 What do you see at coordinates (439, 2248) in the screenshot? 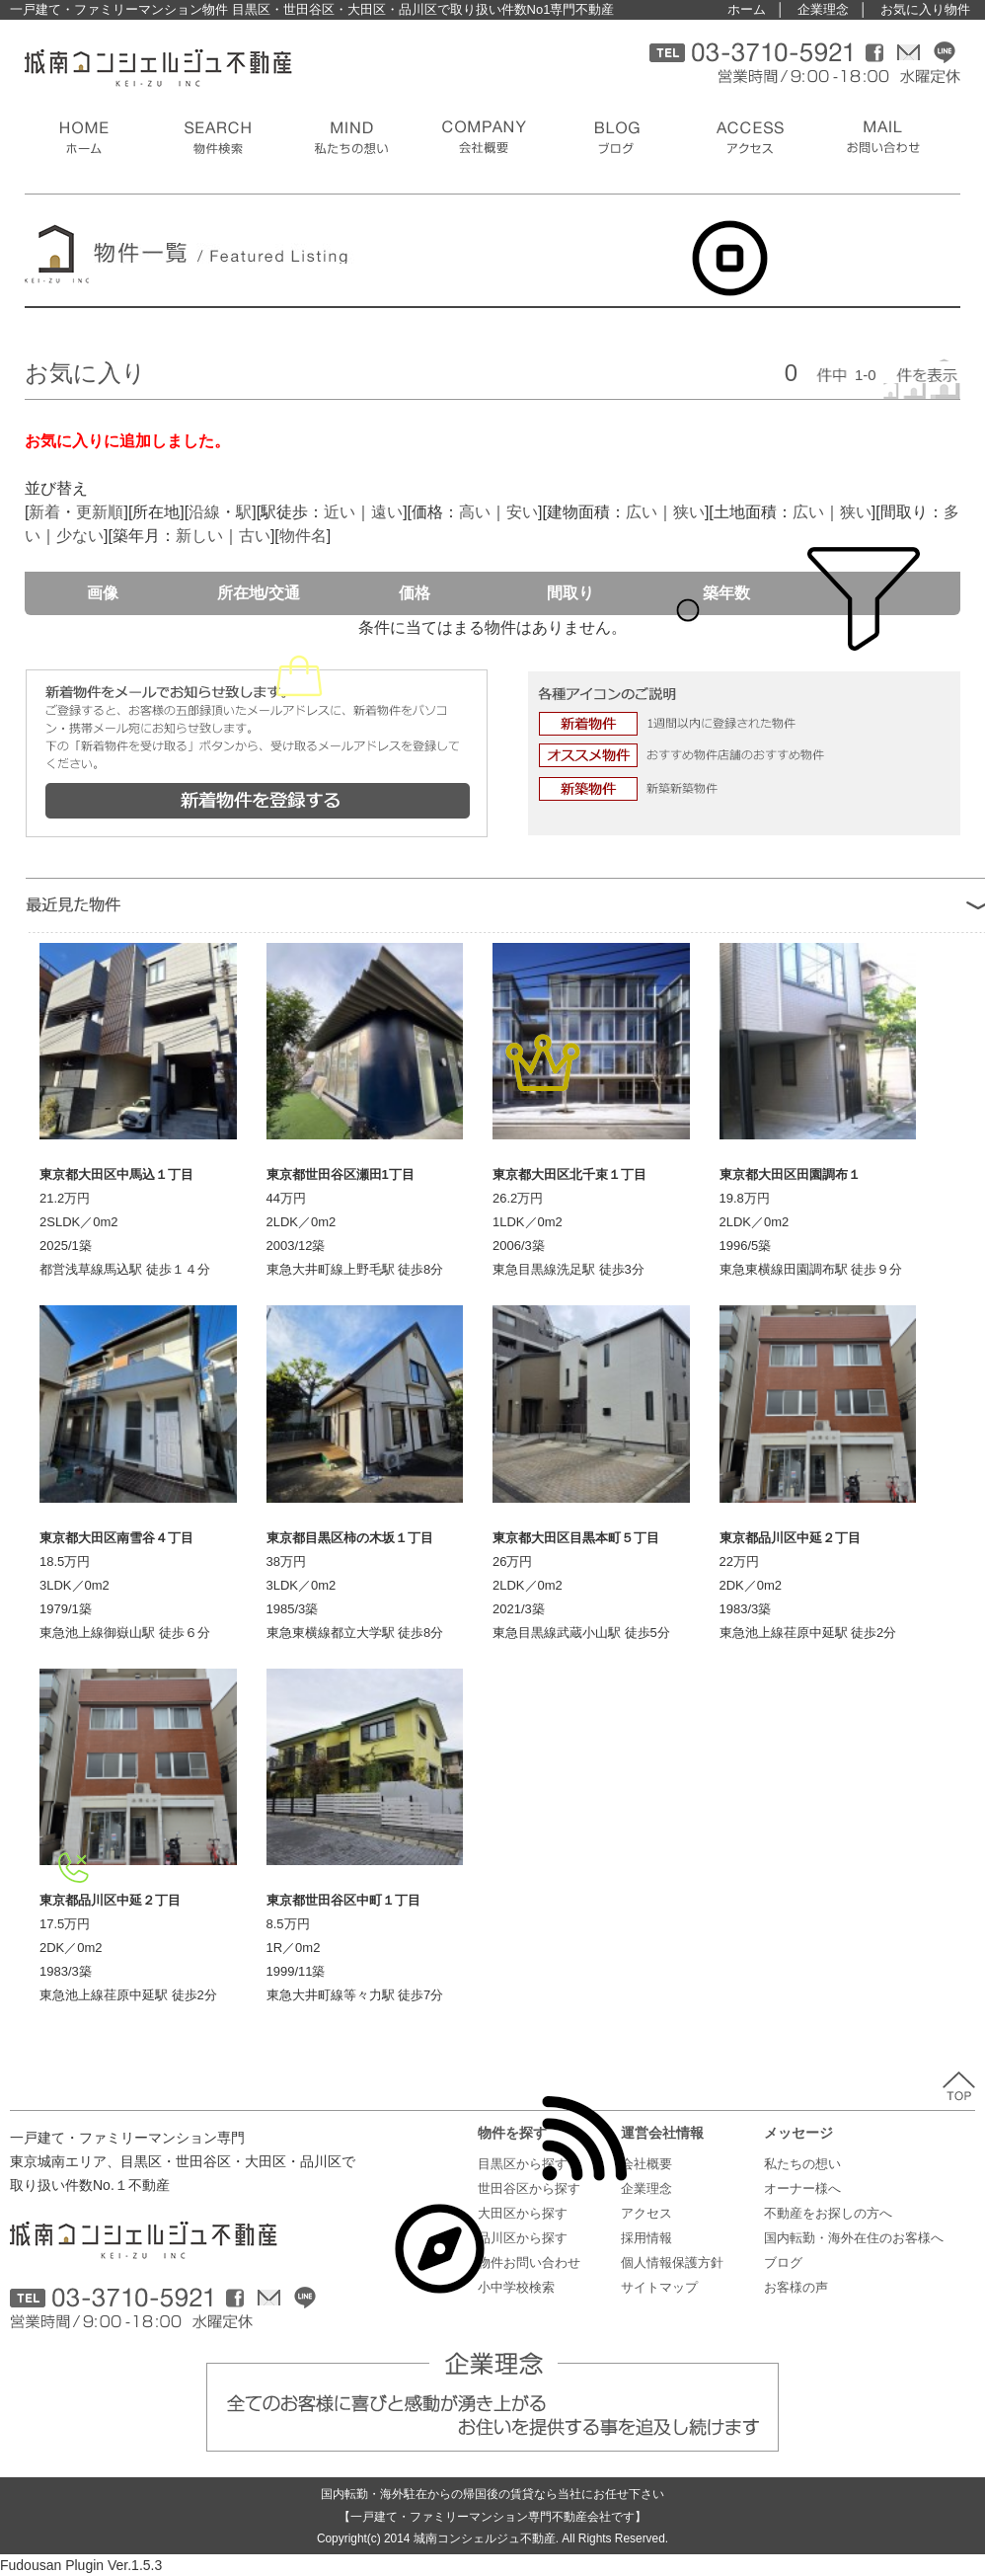
I see `access navigation or directions` at bounding box center [439, 2248].